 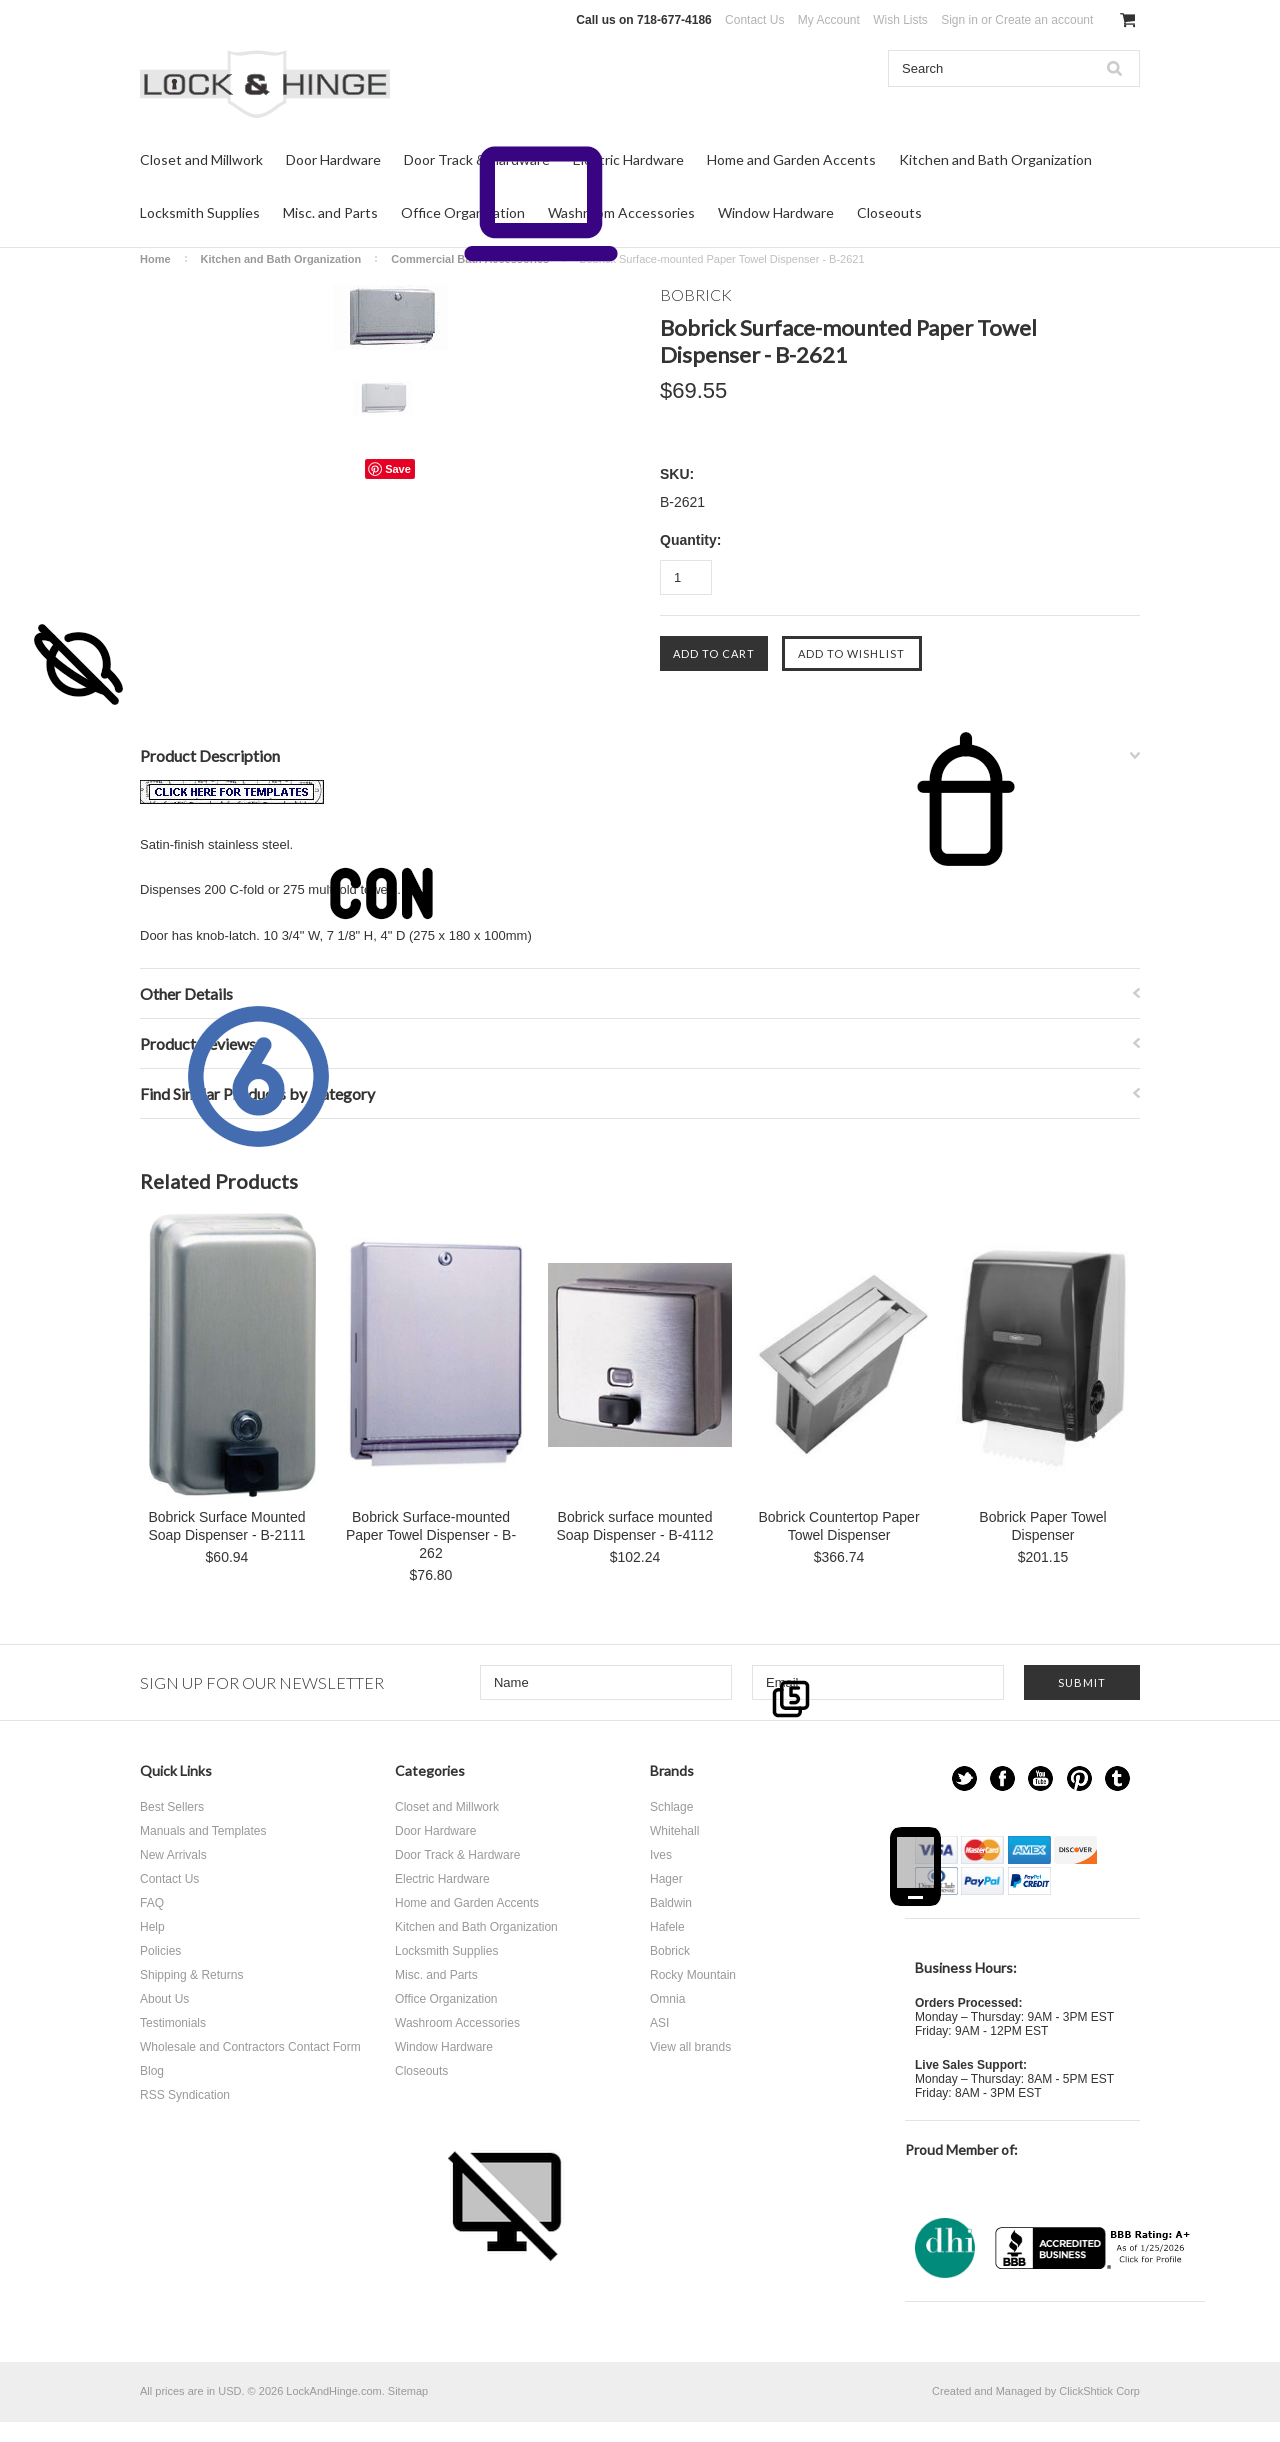 What do you see at coordinates (381, 893) in the screenshot?
I see `initiate an HTTP connection request` at bounding box center [381, 893].